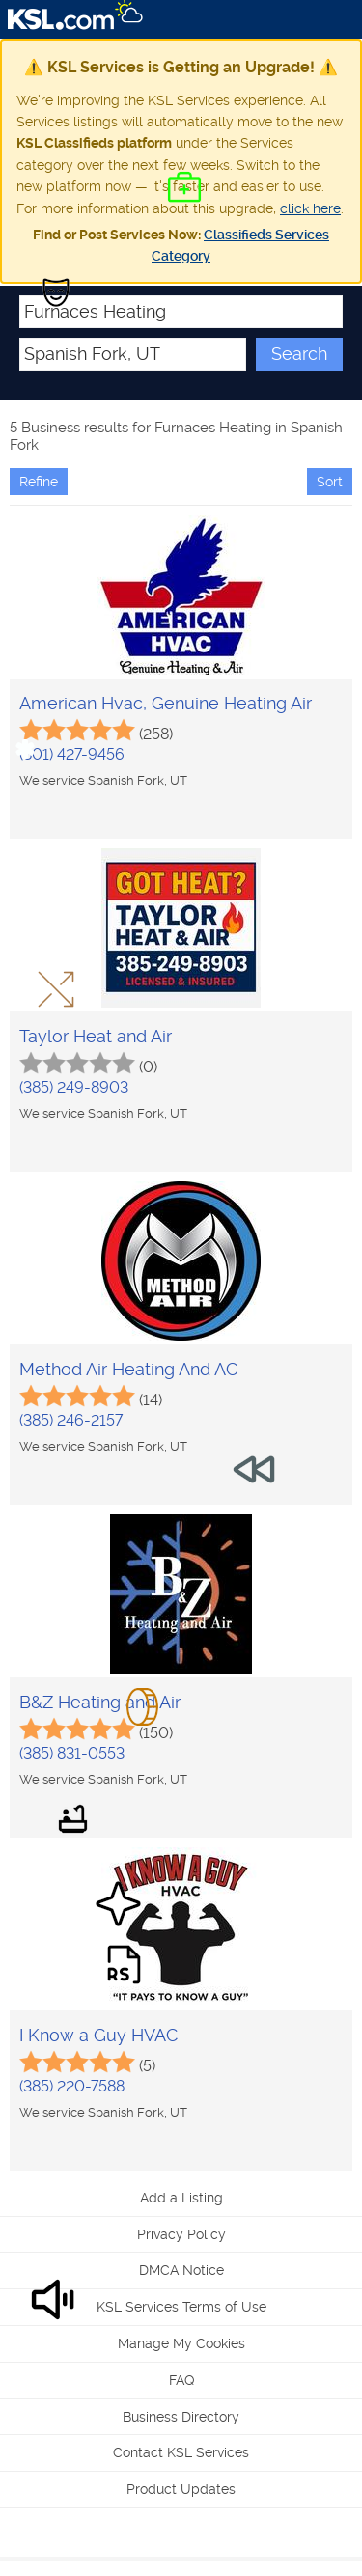 The height and width of the screenshot is (2576, 362). I want to click on view account balance or credits, so click(142, 1706).